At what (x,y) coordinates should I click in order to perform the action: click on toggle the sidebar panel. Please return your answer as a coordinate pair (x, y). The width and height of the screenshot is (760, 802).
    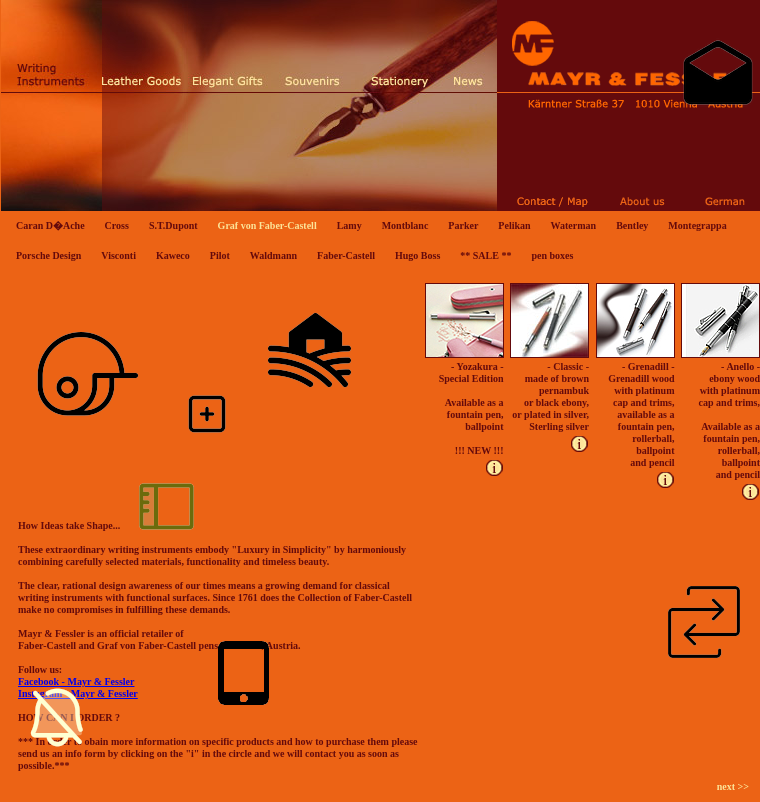
    Looking at the image, I should click on (166, 506).